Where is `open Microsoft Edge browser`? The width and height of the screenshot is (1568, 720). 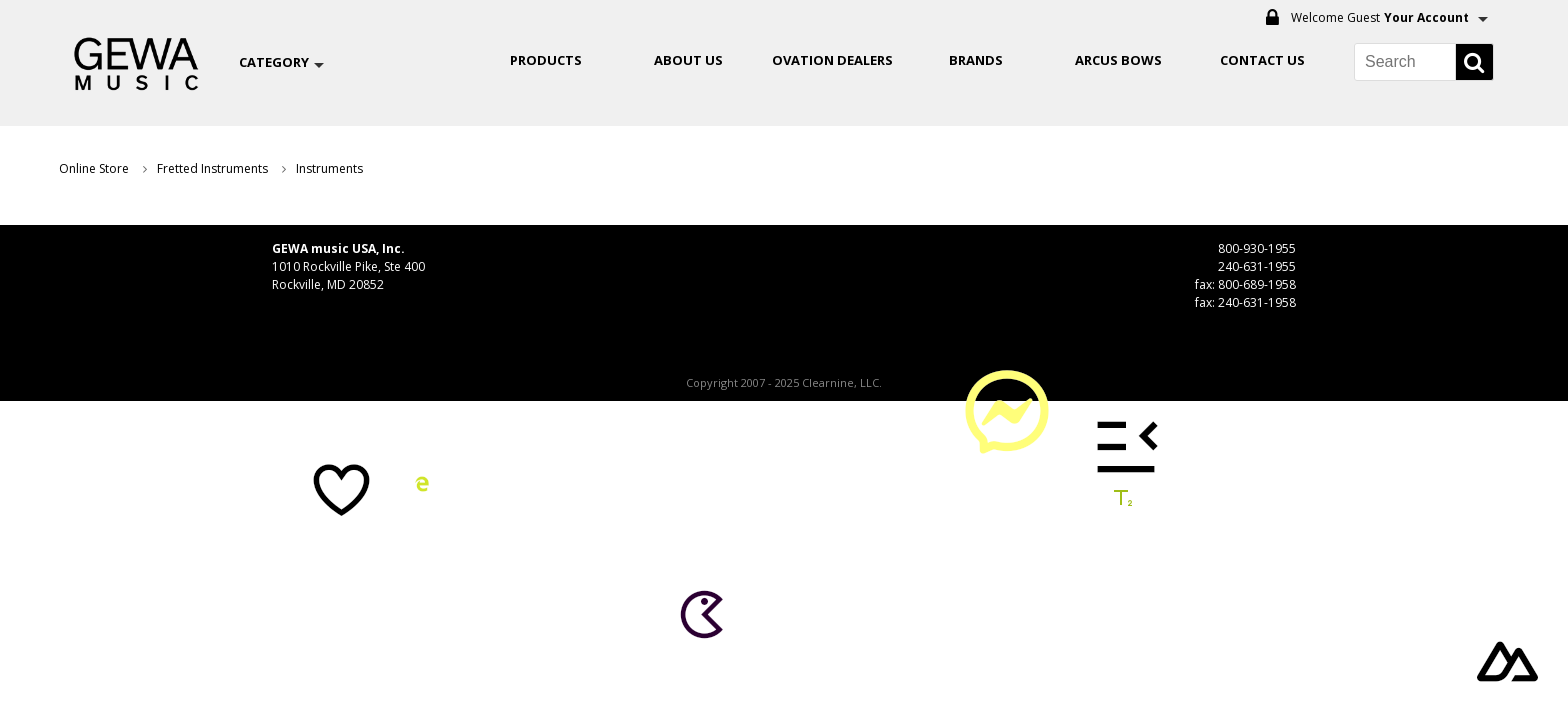
open Microsoft Edge browser is located at coordinates (422, 484).